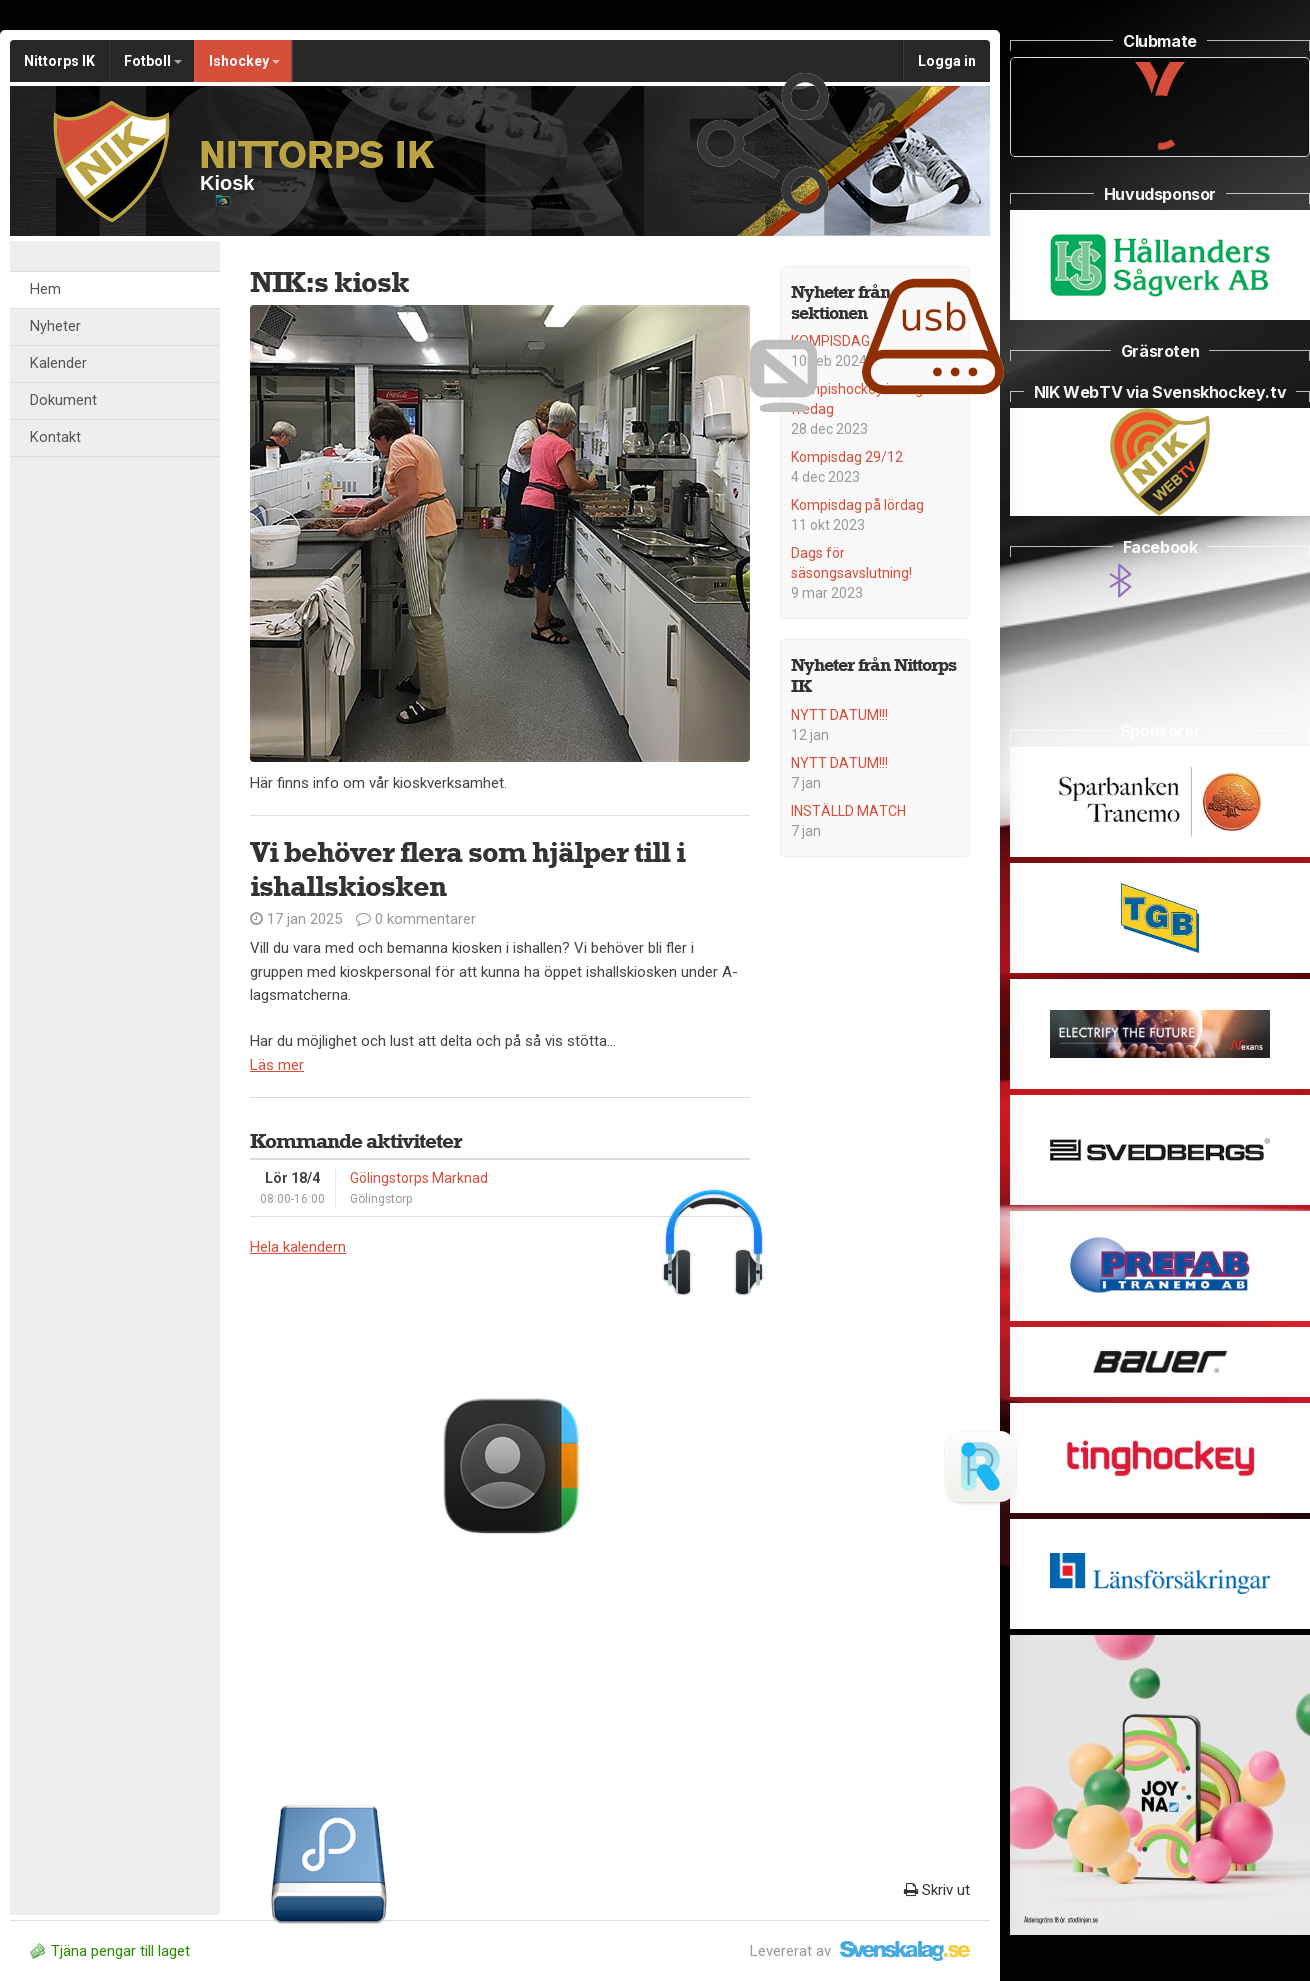 The width and height of the screenshot is (1310, 1981). What do you see at coordinates (511, 1466) in the screenshot?
I see `open the contacts app` at bounding box center [511, 1466].